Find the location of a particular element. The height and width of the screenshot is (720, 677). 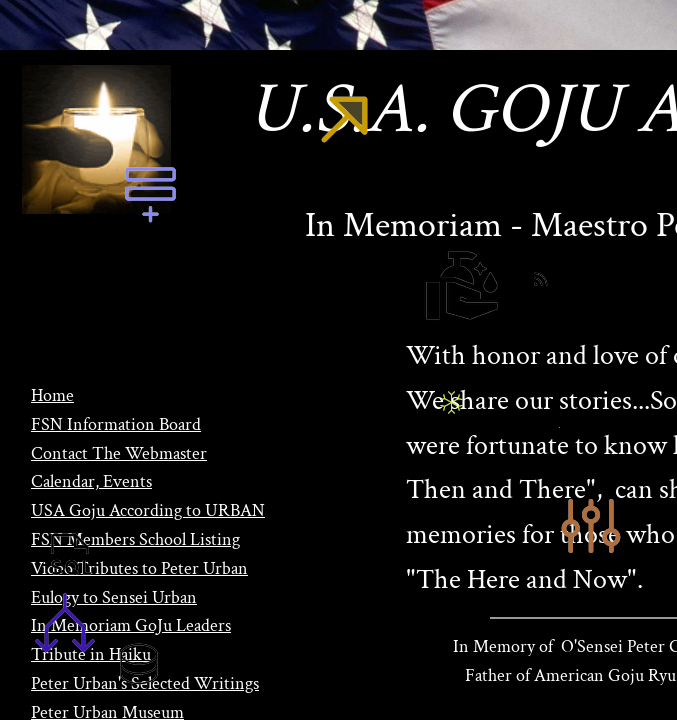

split content into multiple paths is located at coordinates (65, 625).